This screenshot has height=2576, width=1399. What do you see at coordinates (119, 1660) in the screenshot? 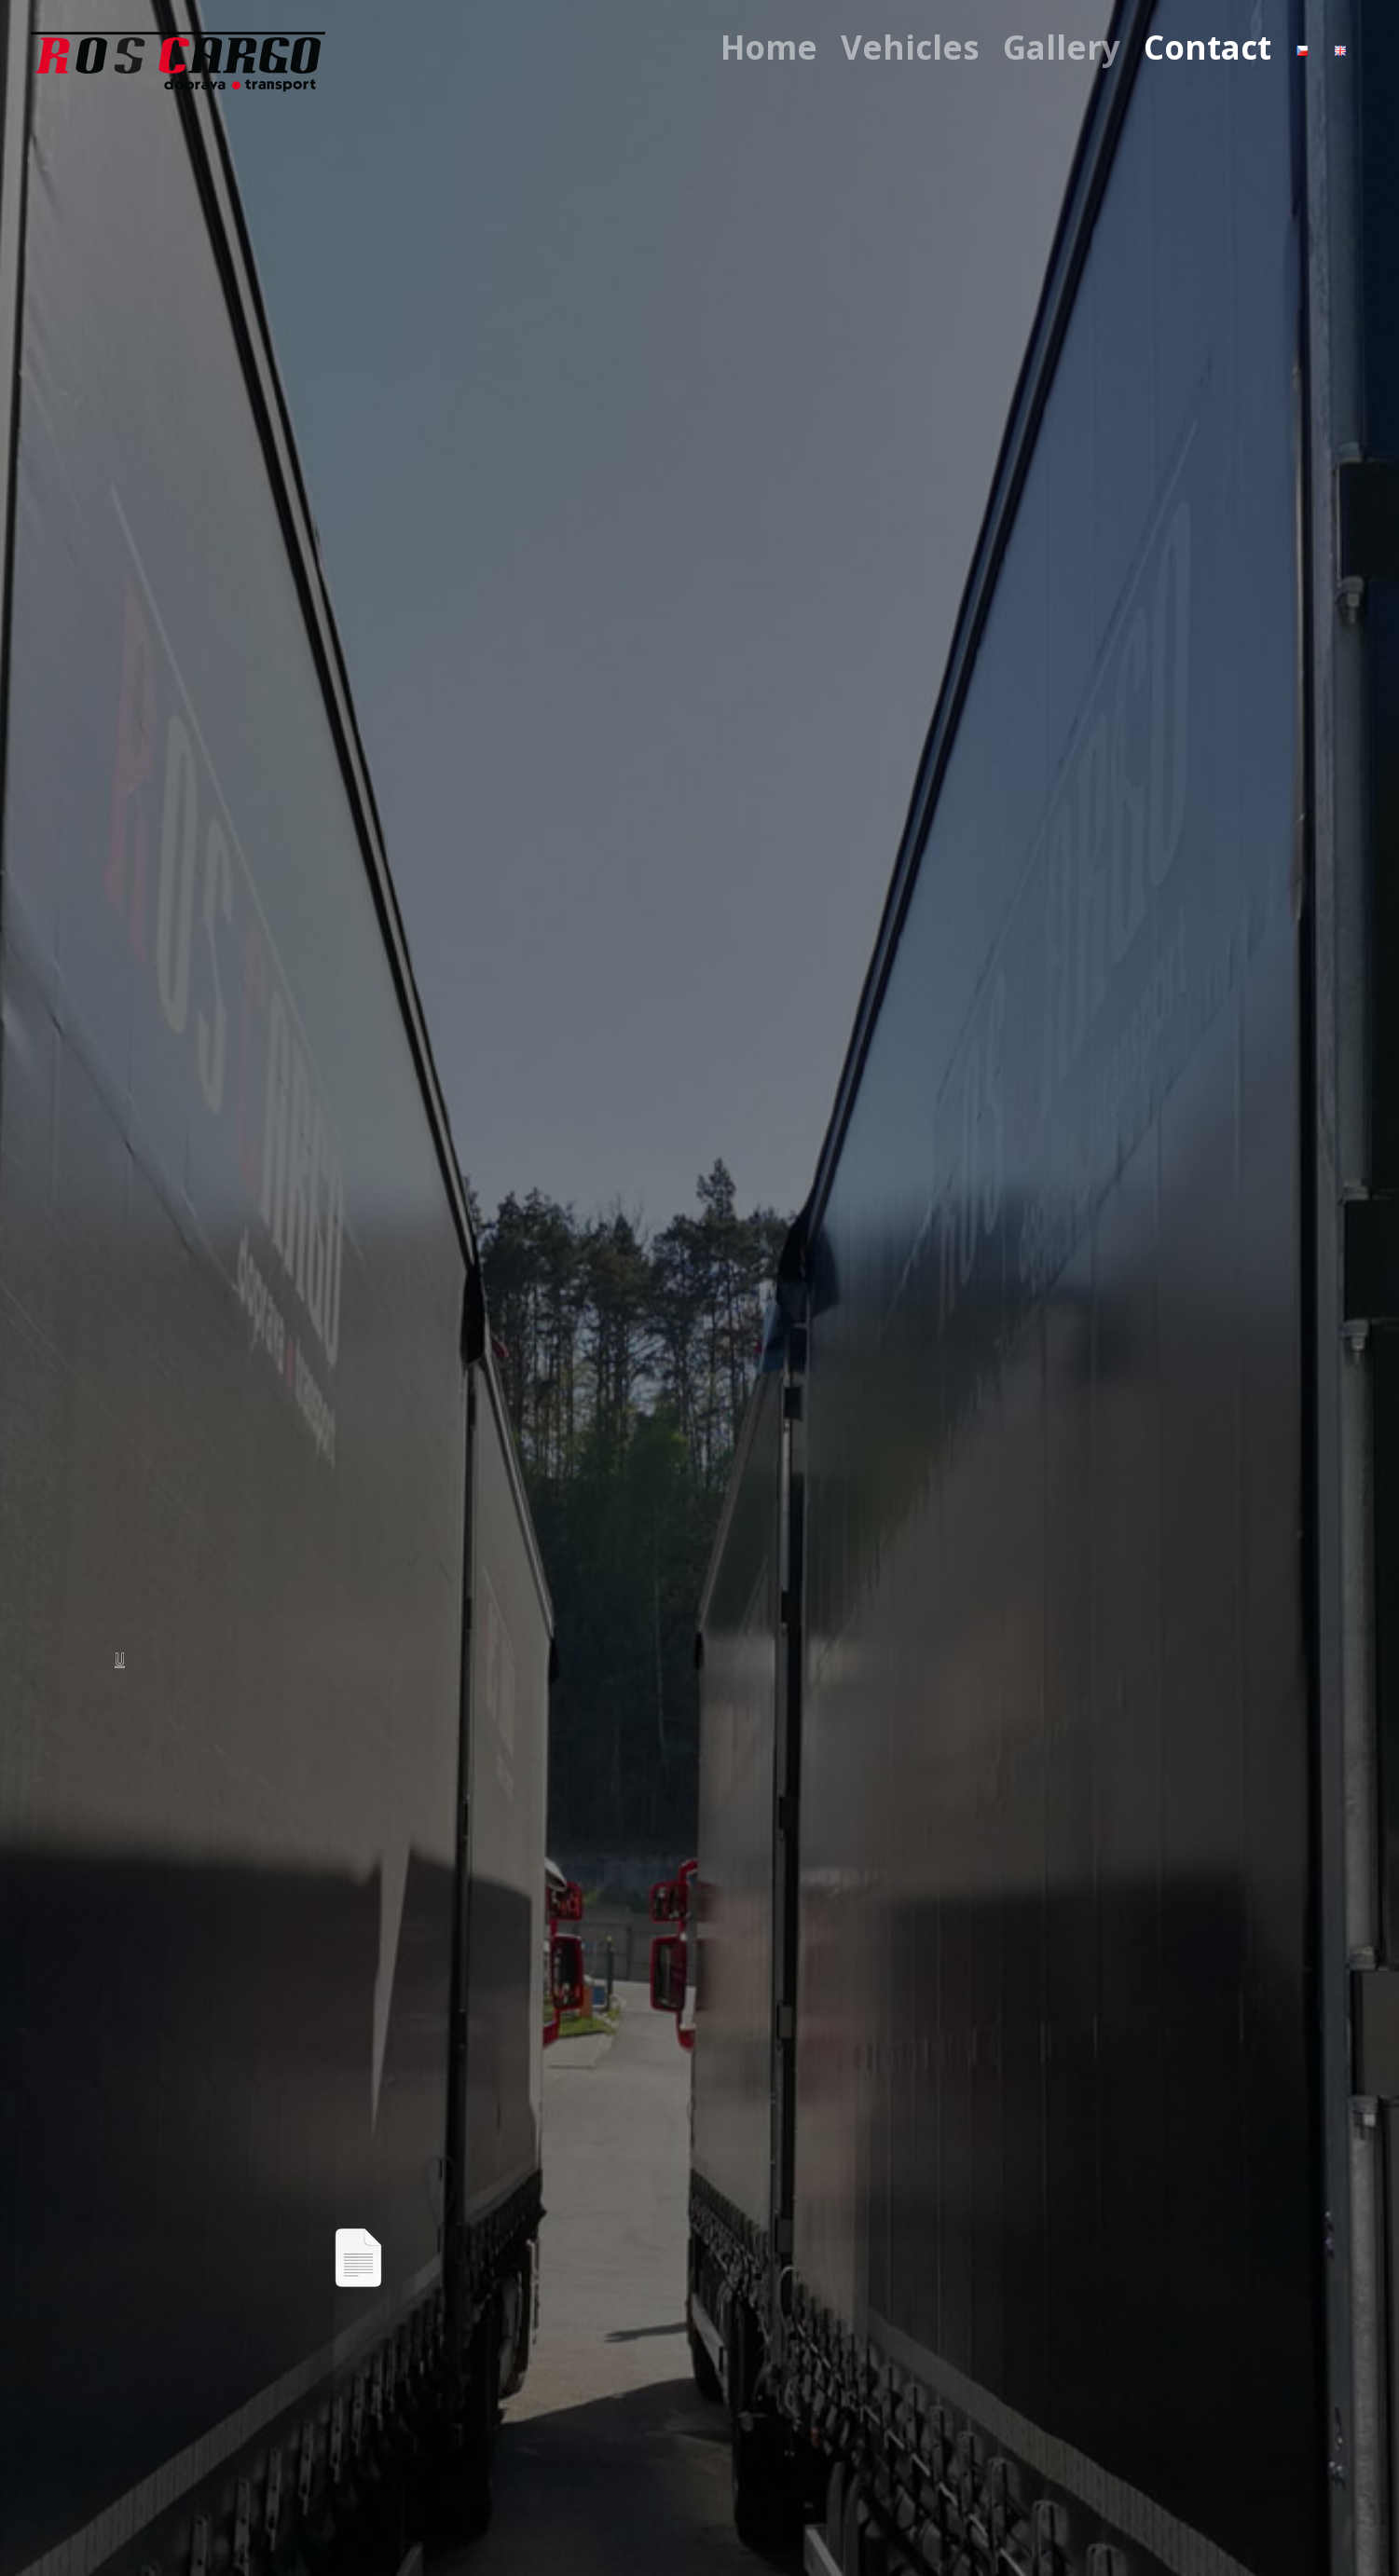
I see `apply underline formatting to selected text` at bounding box center [119, 1660].